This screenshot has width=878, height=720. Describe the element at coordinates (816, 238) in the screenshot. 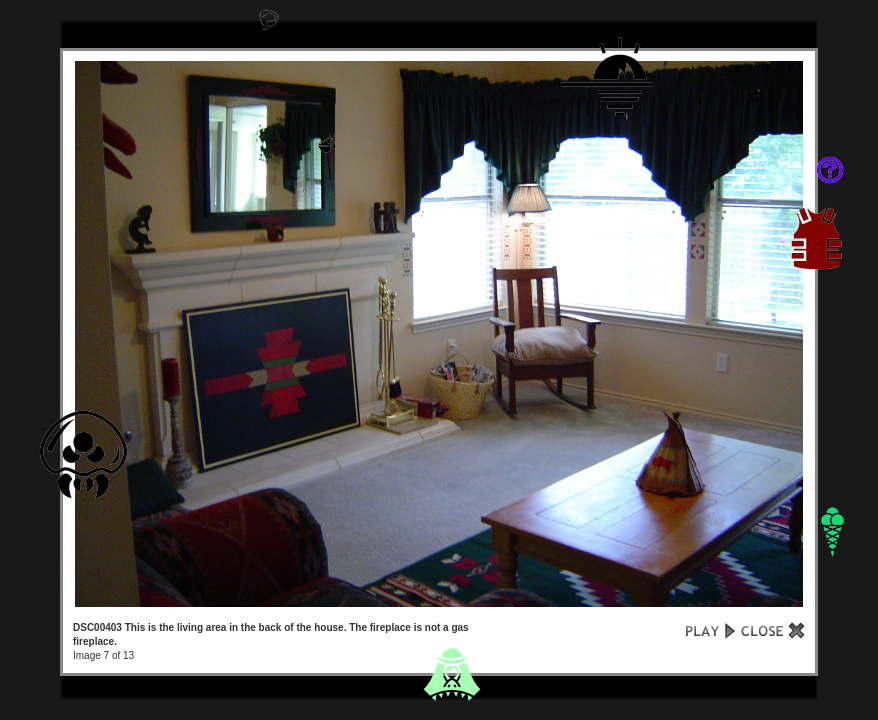

I see `equip body armor or protective gear` at that location.